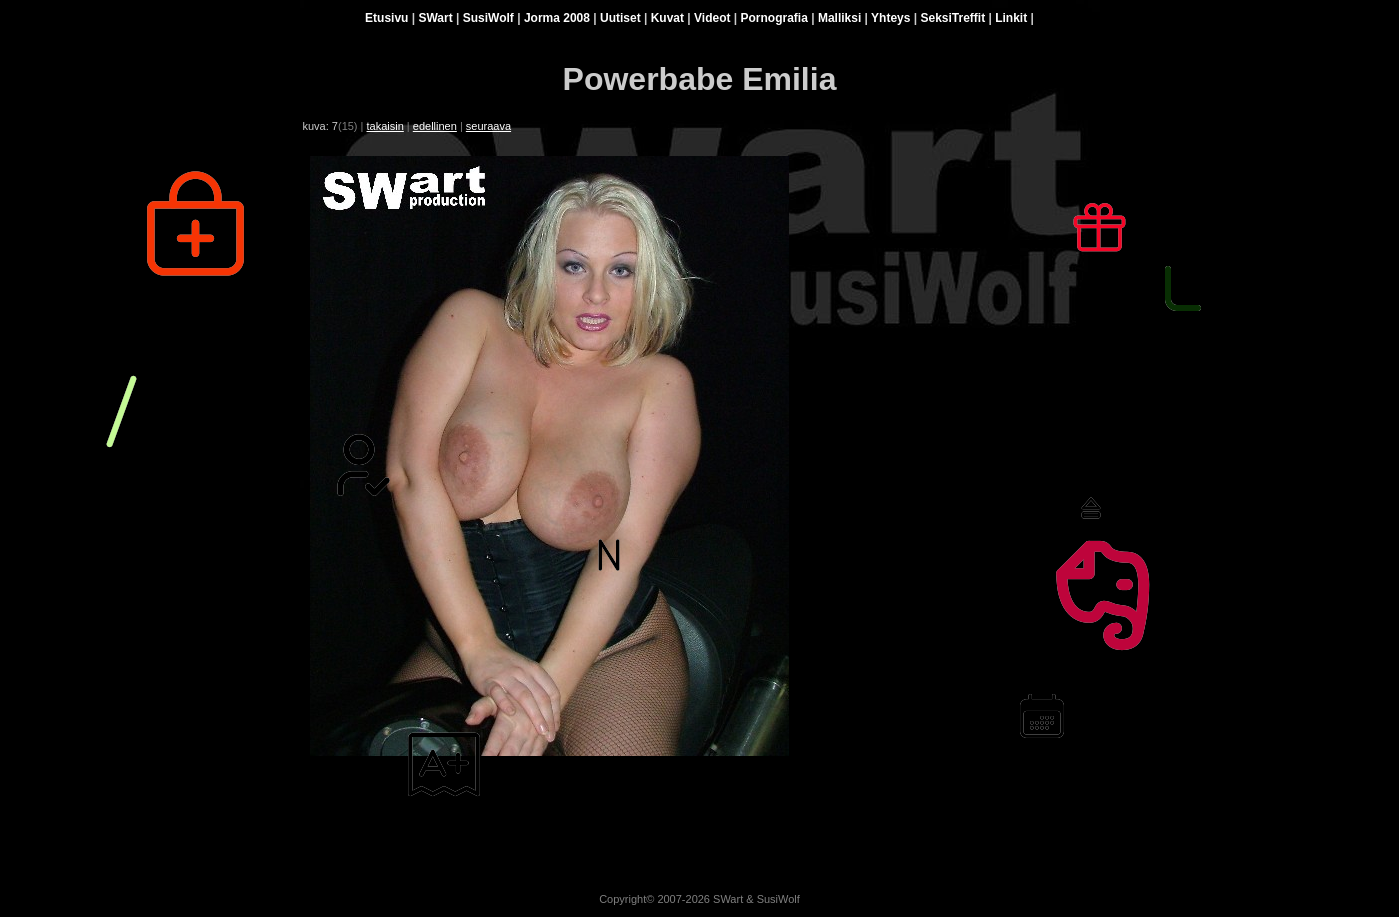 This screenshot has height=917, width=1399. I want to click on romanian leu currency symbol, so click(1183, 290).